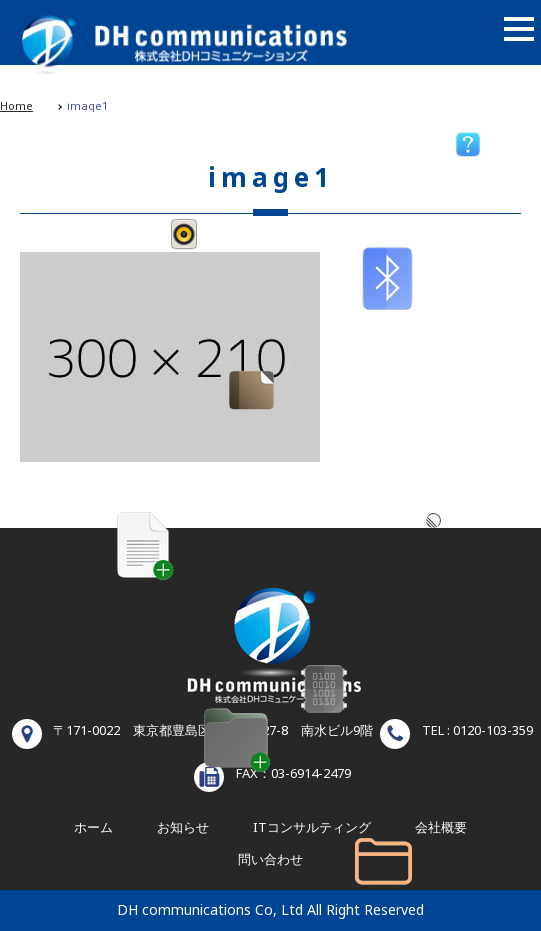  I want to click on create a new text document, so click(143, 545).